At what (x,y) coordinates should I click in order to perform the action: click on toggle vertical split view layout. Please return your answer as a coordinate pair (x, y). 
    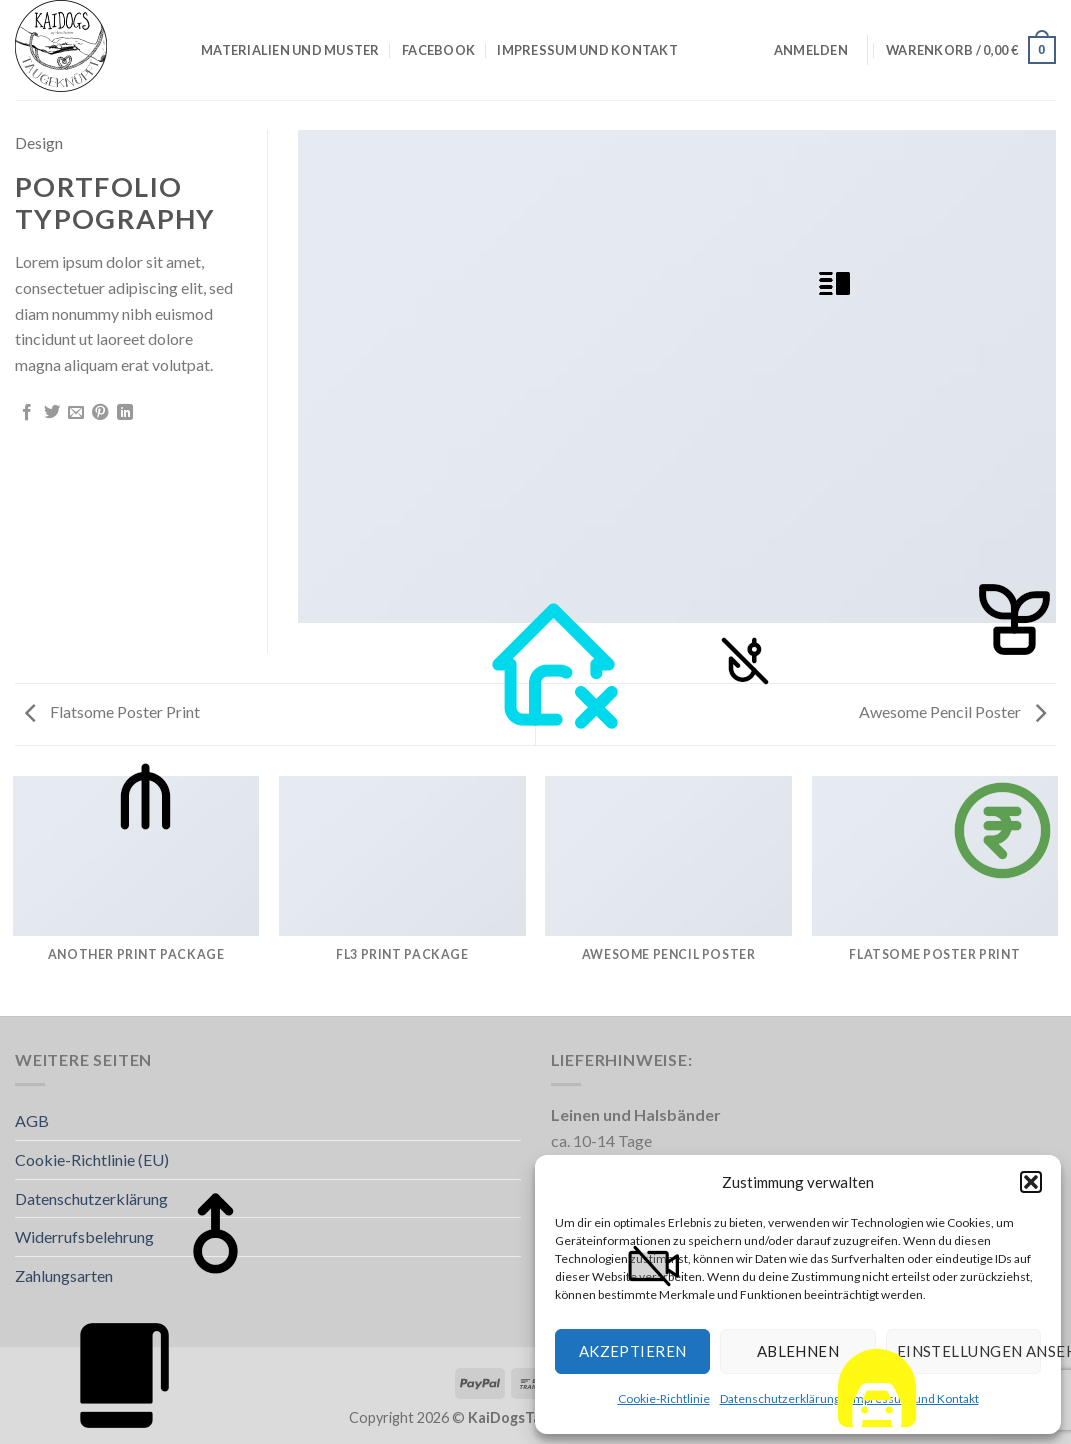
    Looking at the image, I should click on (834, 283).